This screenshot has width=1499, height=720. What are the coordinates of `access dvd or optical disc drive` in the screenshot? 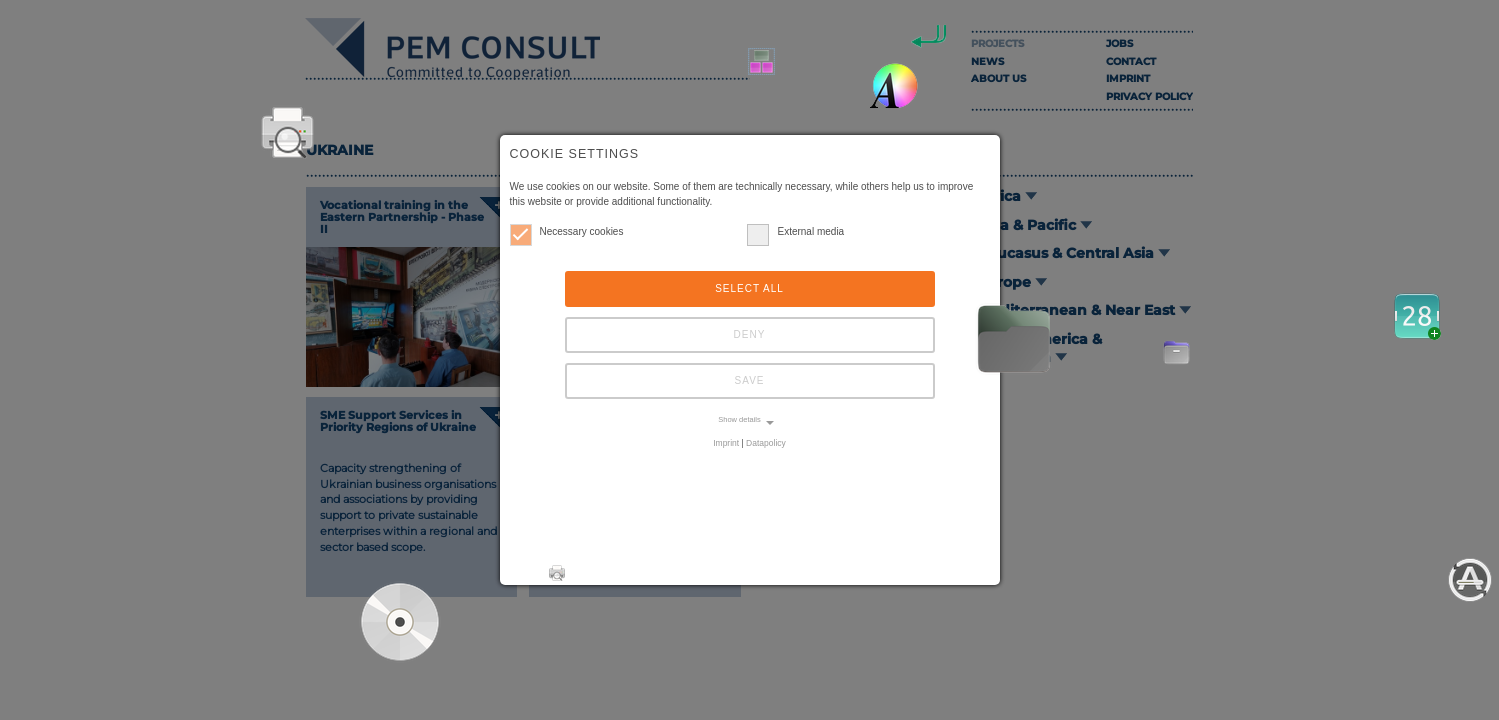 It's located at (400, 622).